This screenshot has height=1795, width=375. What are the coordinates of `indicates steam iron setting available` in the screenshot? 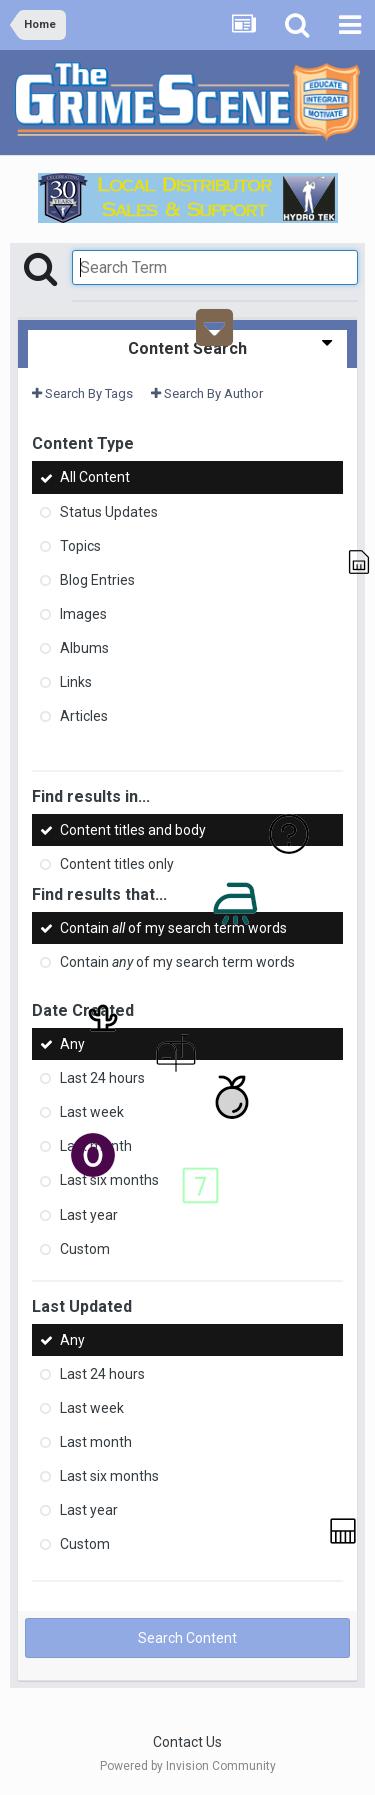 It's located at (235, 902).